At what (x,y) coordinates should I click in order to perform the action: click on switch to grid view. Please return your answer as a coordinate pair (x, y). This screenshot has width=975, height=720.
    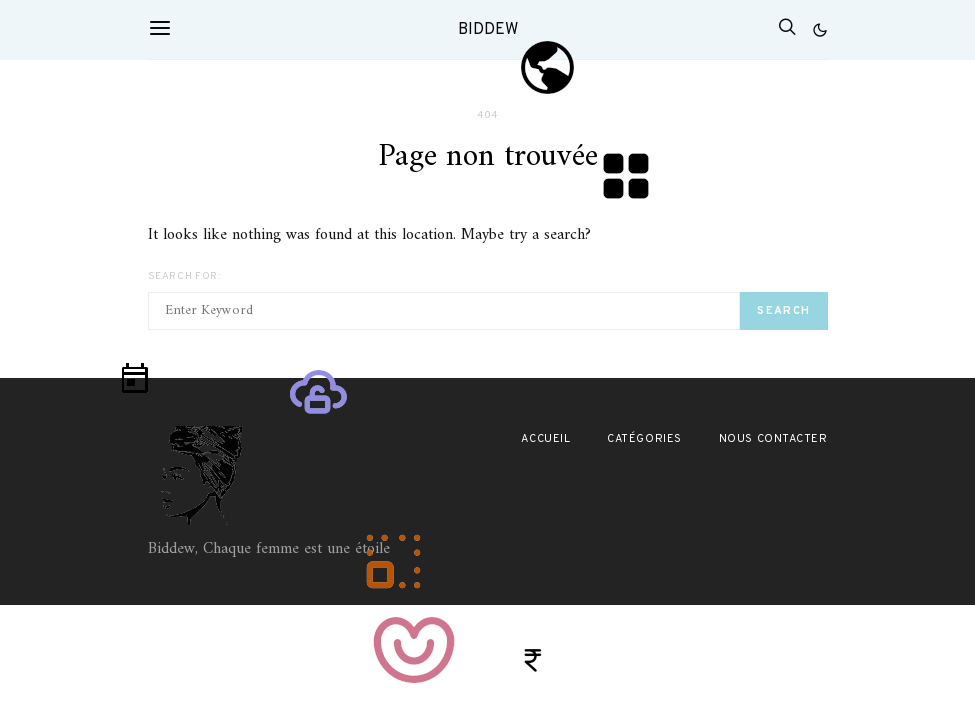
    Looking at the image, I should click on (626, 176).